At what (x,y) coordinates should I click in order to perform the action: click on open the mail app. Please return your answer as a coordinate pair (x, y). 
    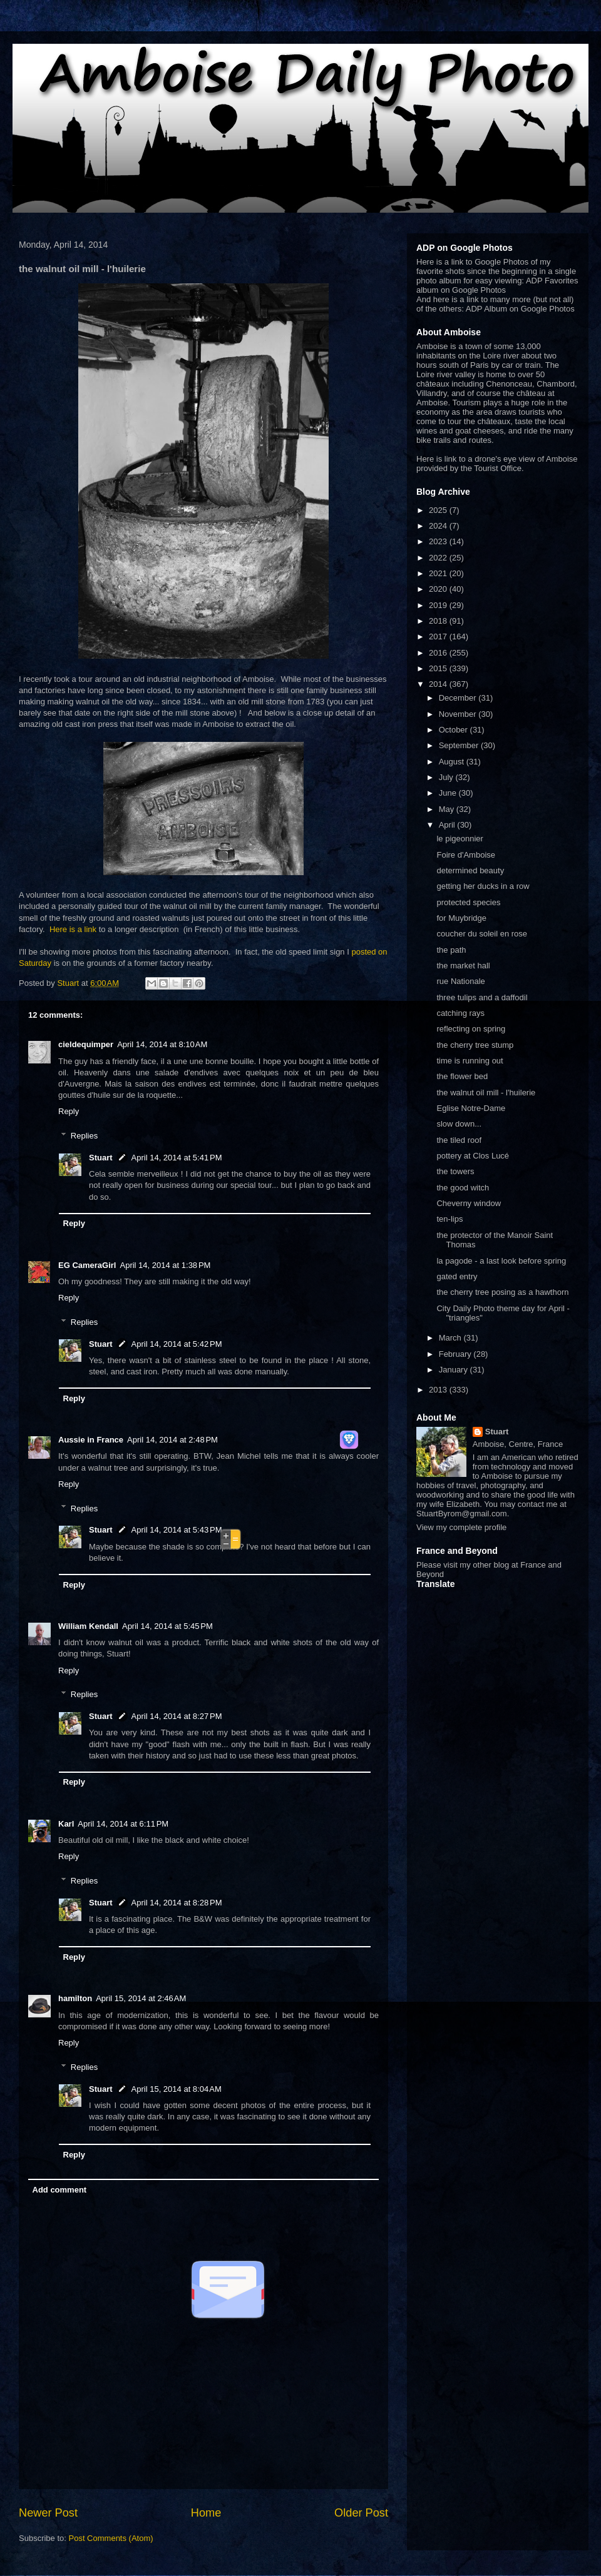
    Looking at the image, I should click on (228, 2289).